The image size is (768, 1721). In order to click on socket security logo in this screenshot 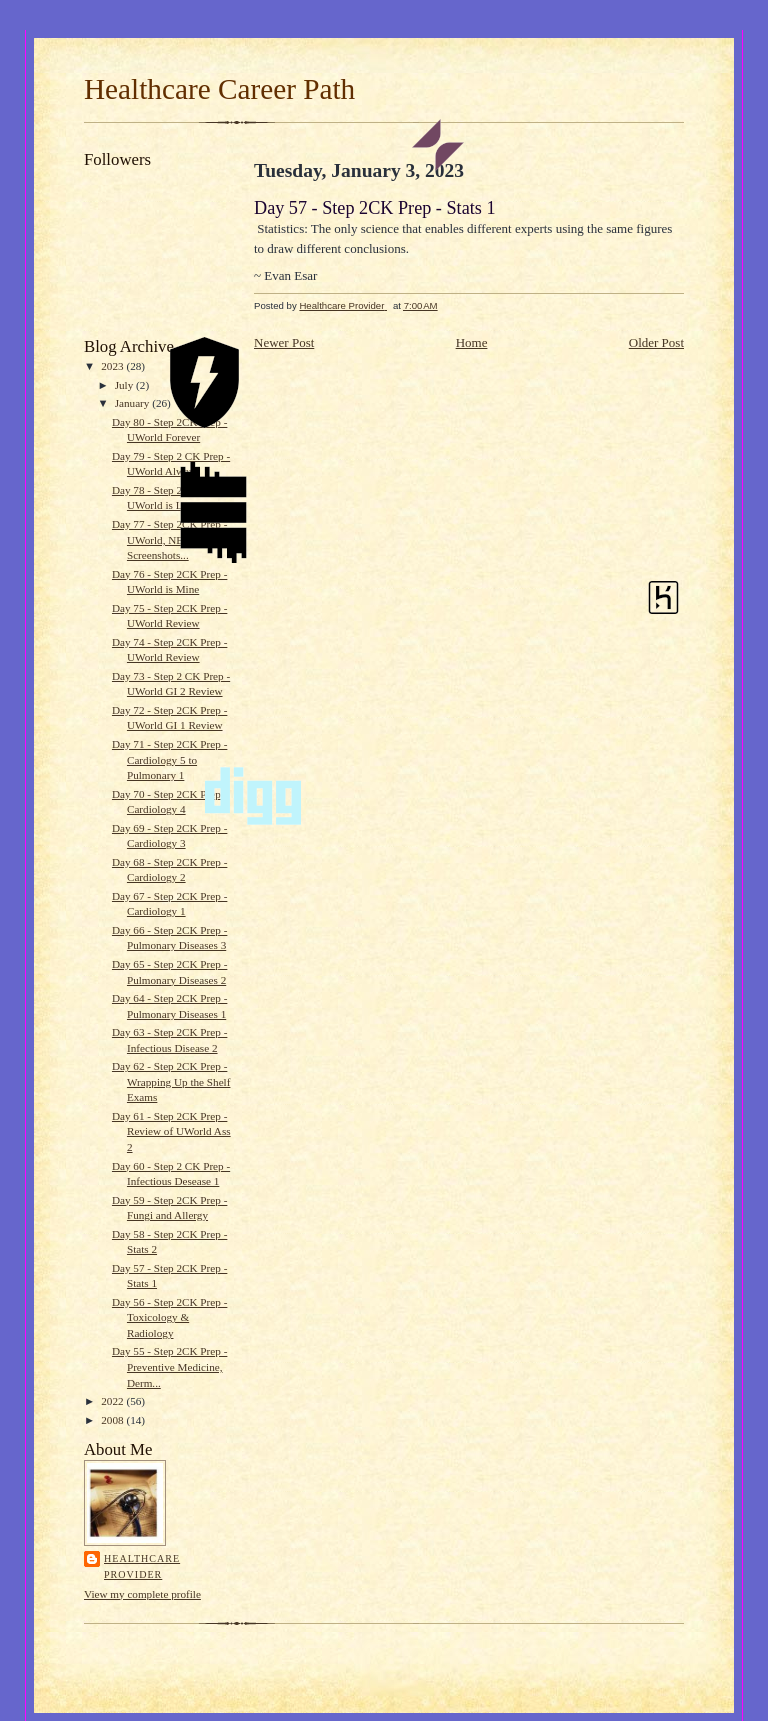, I will do `click(204, 382)`.